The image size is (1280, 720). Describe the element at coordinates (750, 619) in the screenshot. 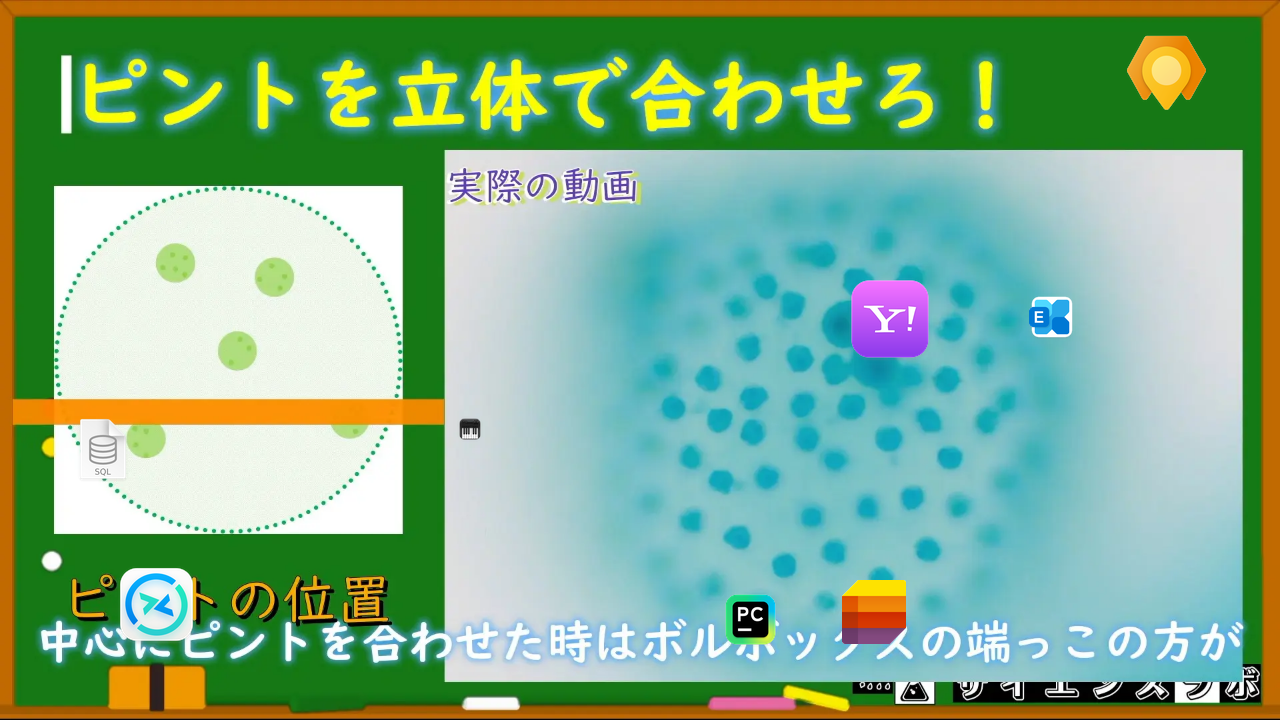

I see `open PyCharm IDE` at that location.